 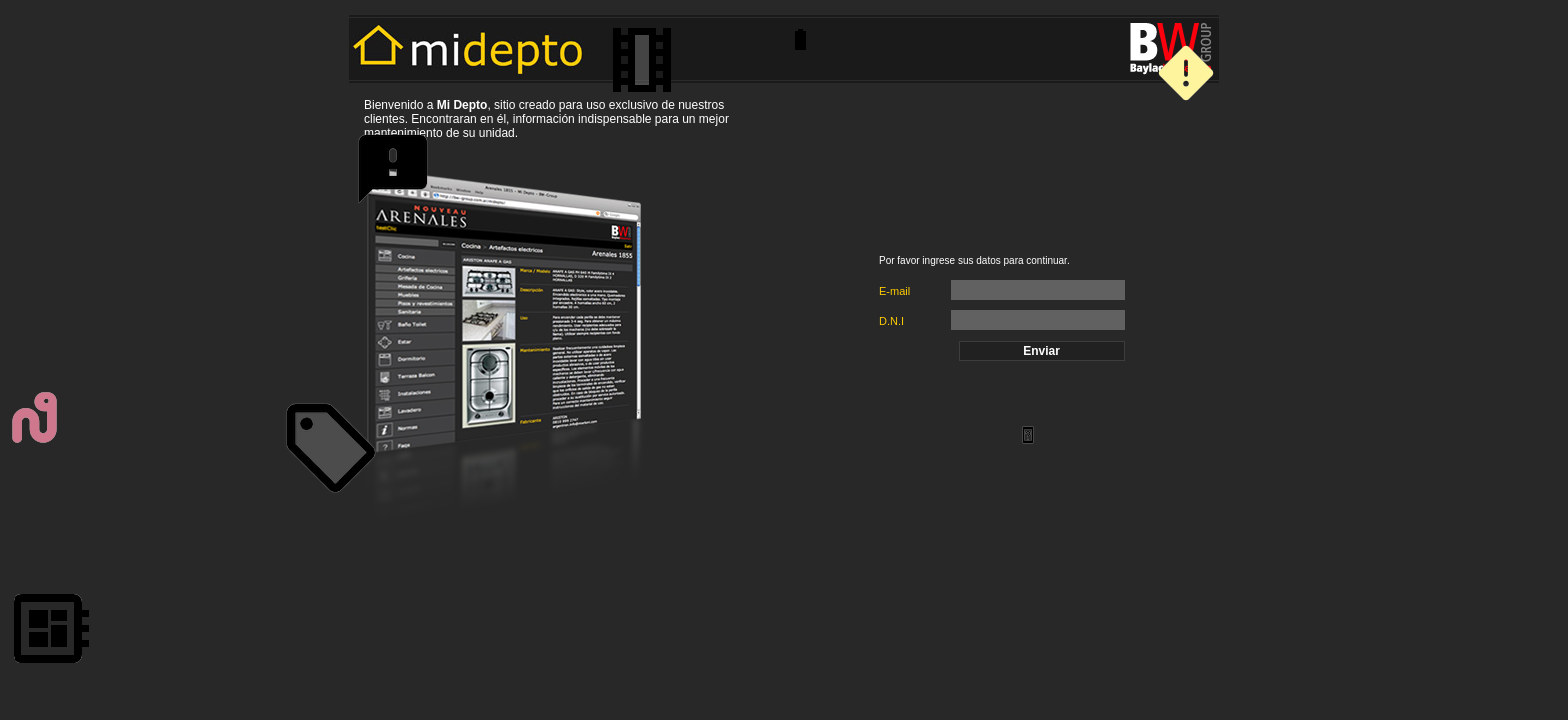 What do you see at coordinates (331, 448) in the screenshot?
I see `view or apply tags to an item` at bounding box center [331, 448].